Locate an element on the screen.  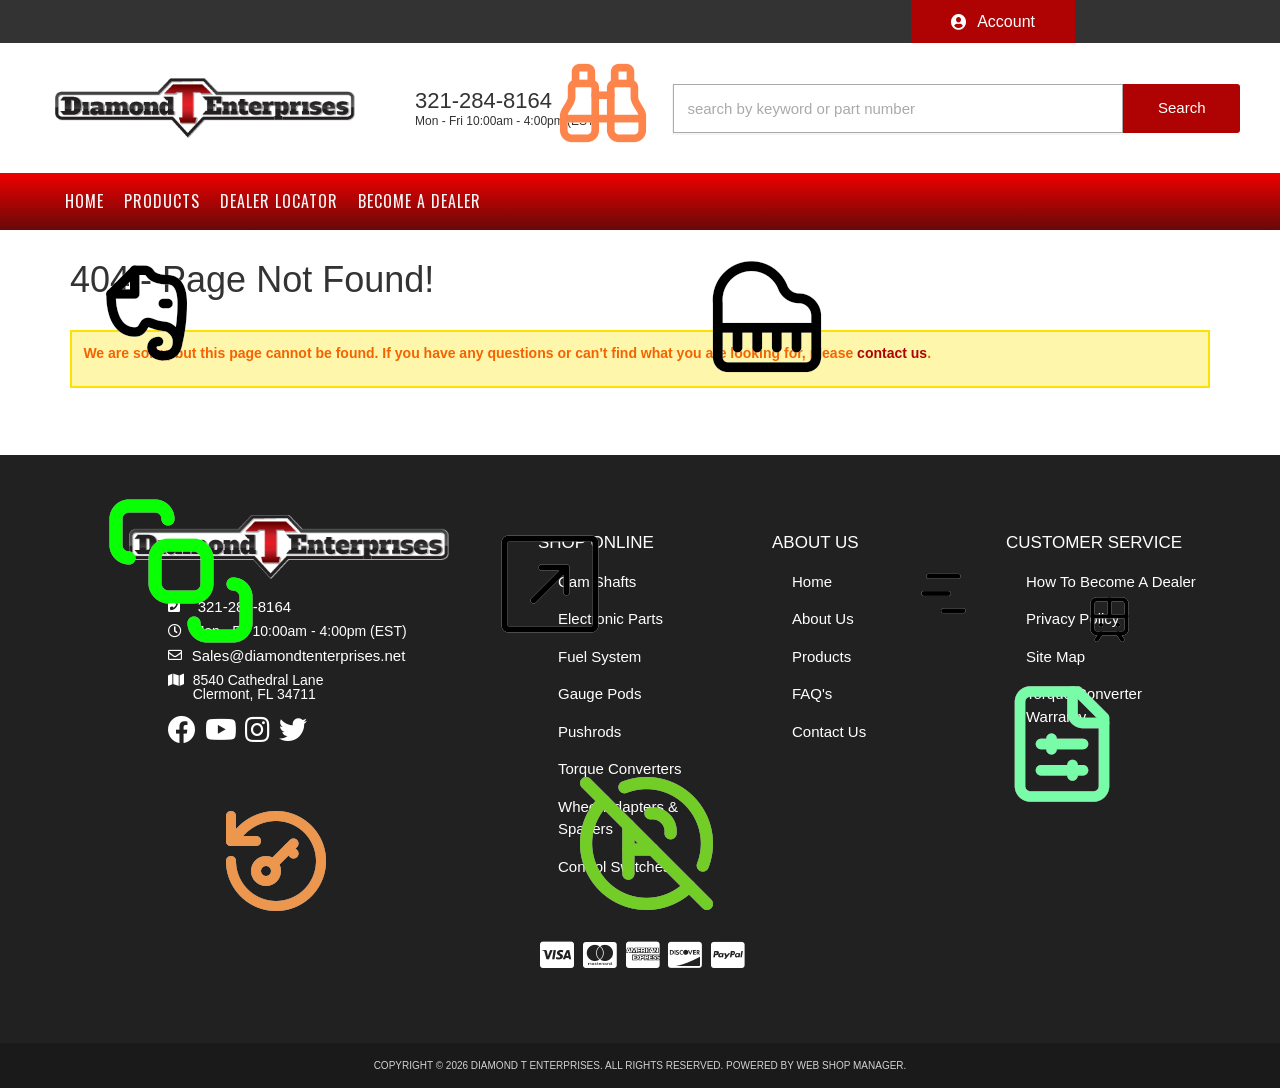
rotate or reset encryption key is located at coordinates (276, 861).